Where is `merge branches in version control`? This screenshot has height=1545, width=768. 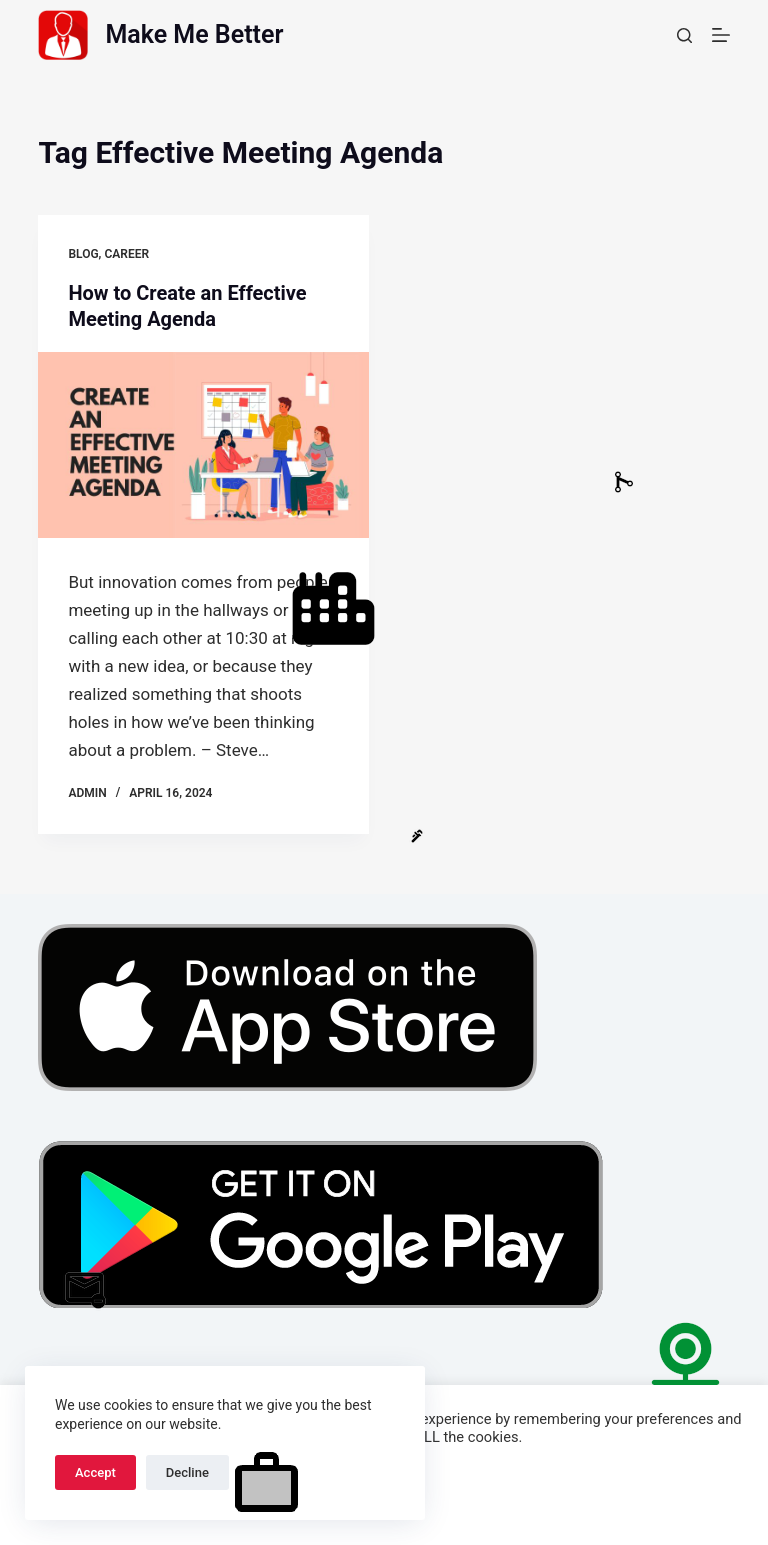 merge branches in version control is located at coordinates (624, 482).